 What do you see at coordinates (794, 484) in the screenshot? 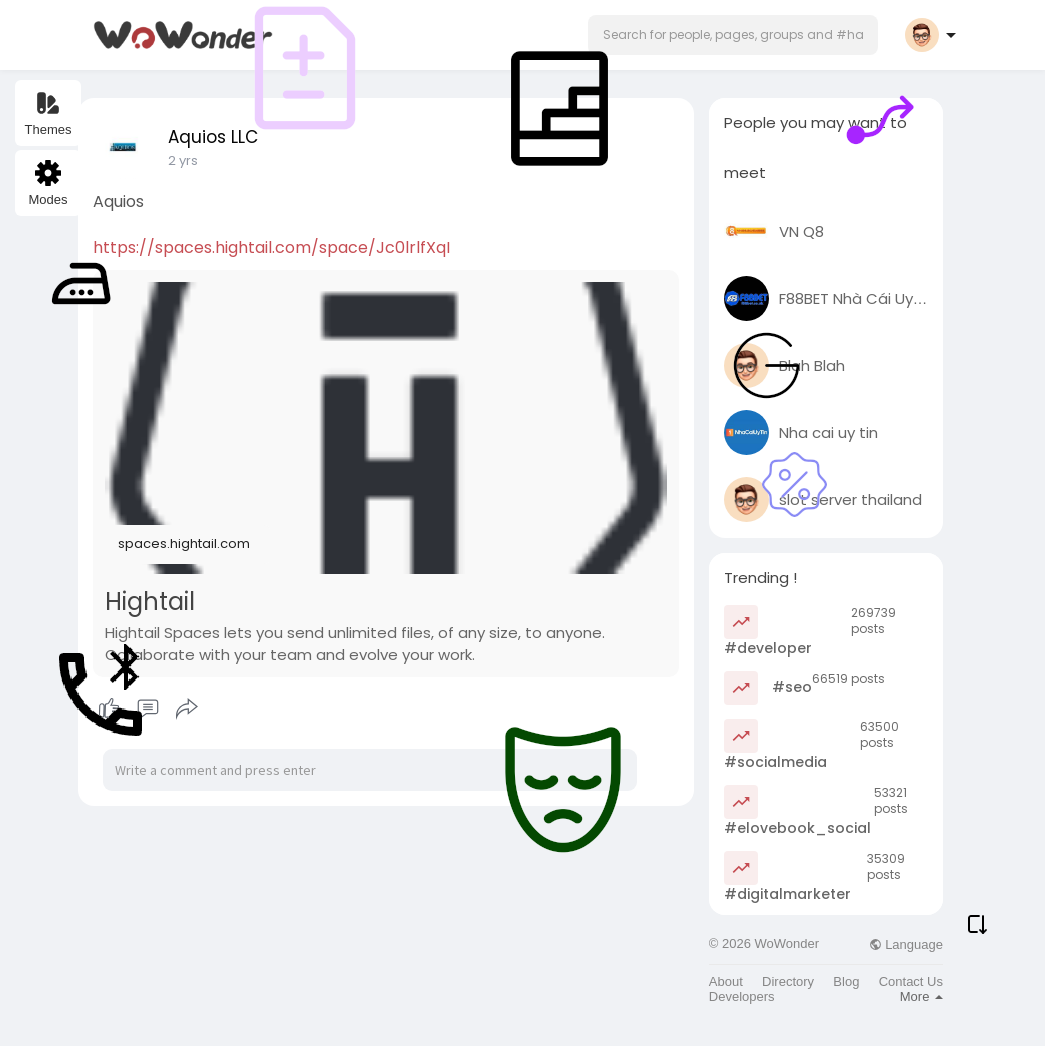
I see `view available discounts or promotions` at bounding box center [794, 484].